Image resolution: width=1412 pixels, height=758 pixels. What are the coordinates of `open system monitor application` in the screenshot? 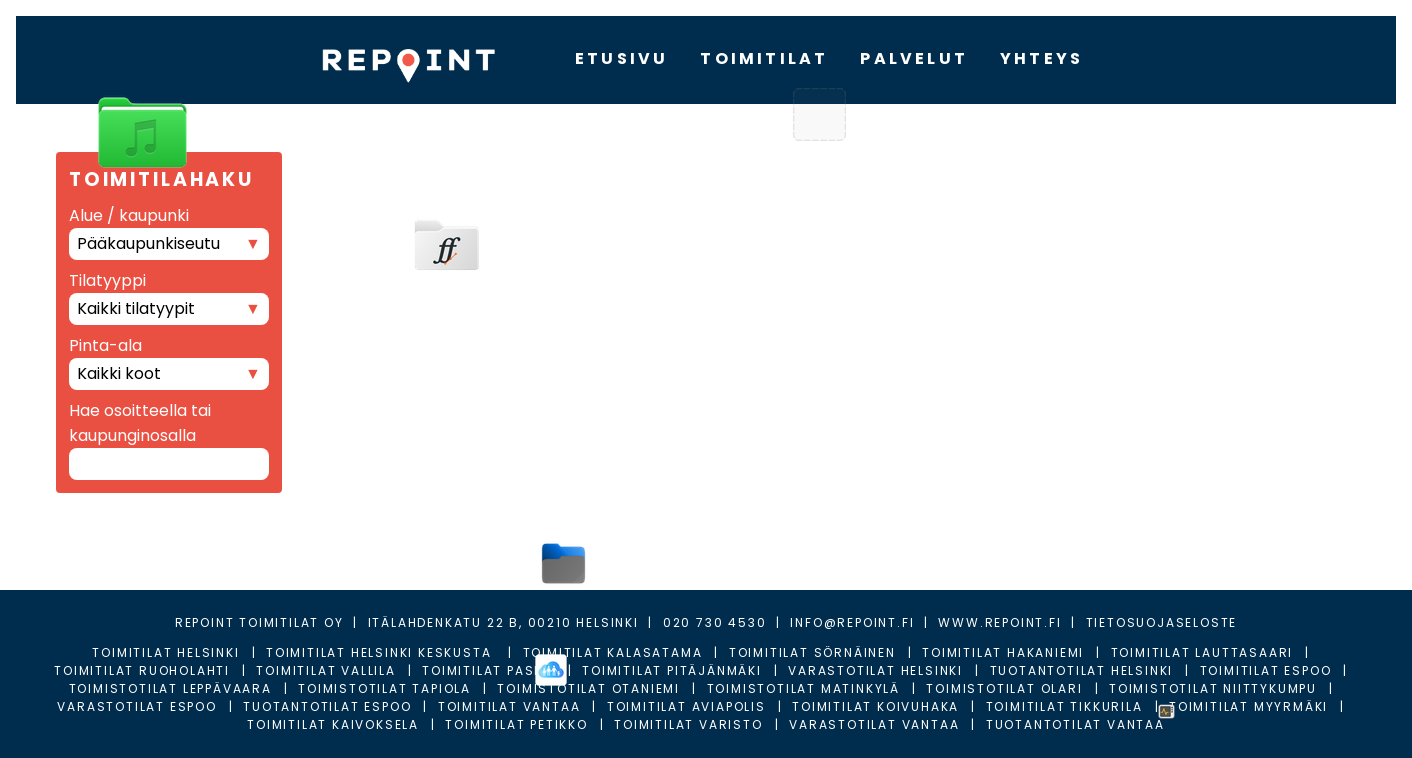 It's located at (1166, 711).